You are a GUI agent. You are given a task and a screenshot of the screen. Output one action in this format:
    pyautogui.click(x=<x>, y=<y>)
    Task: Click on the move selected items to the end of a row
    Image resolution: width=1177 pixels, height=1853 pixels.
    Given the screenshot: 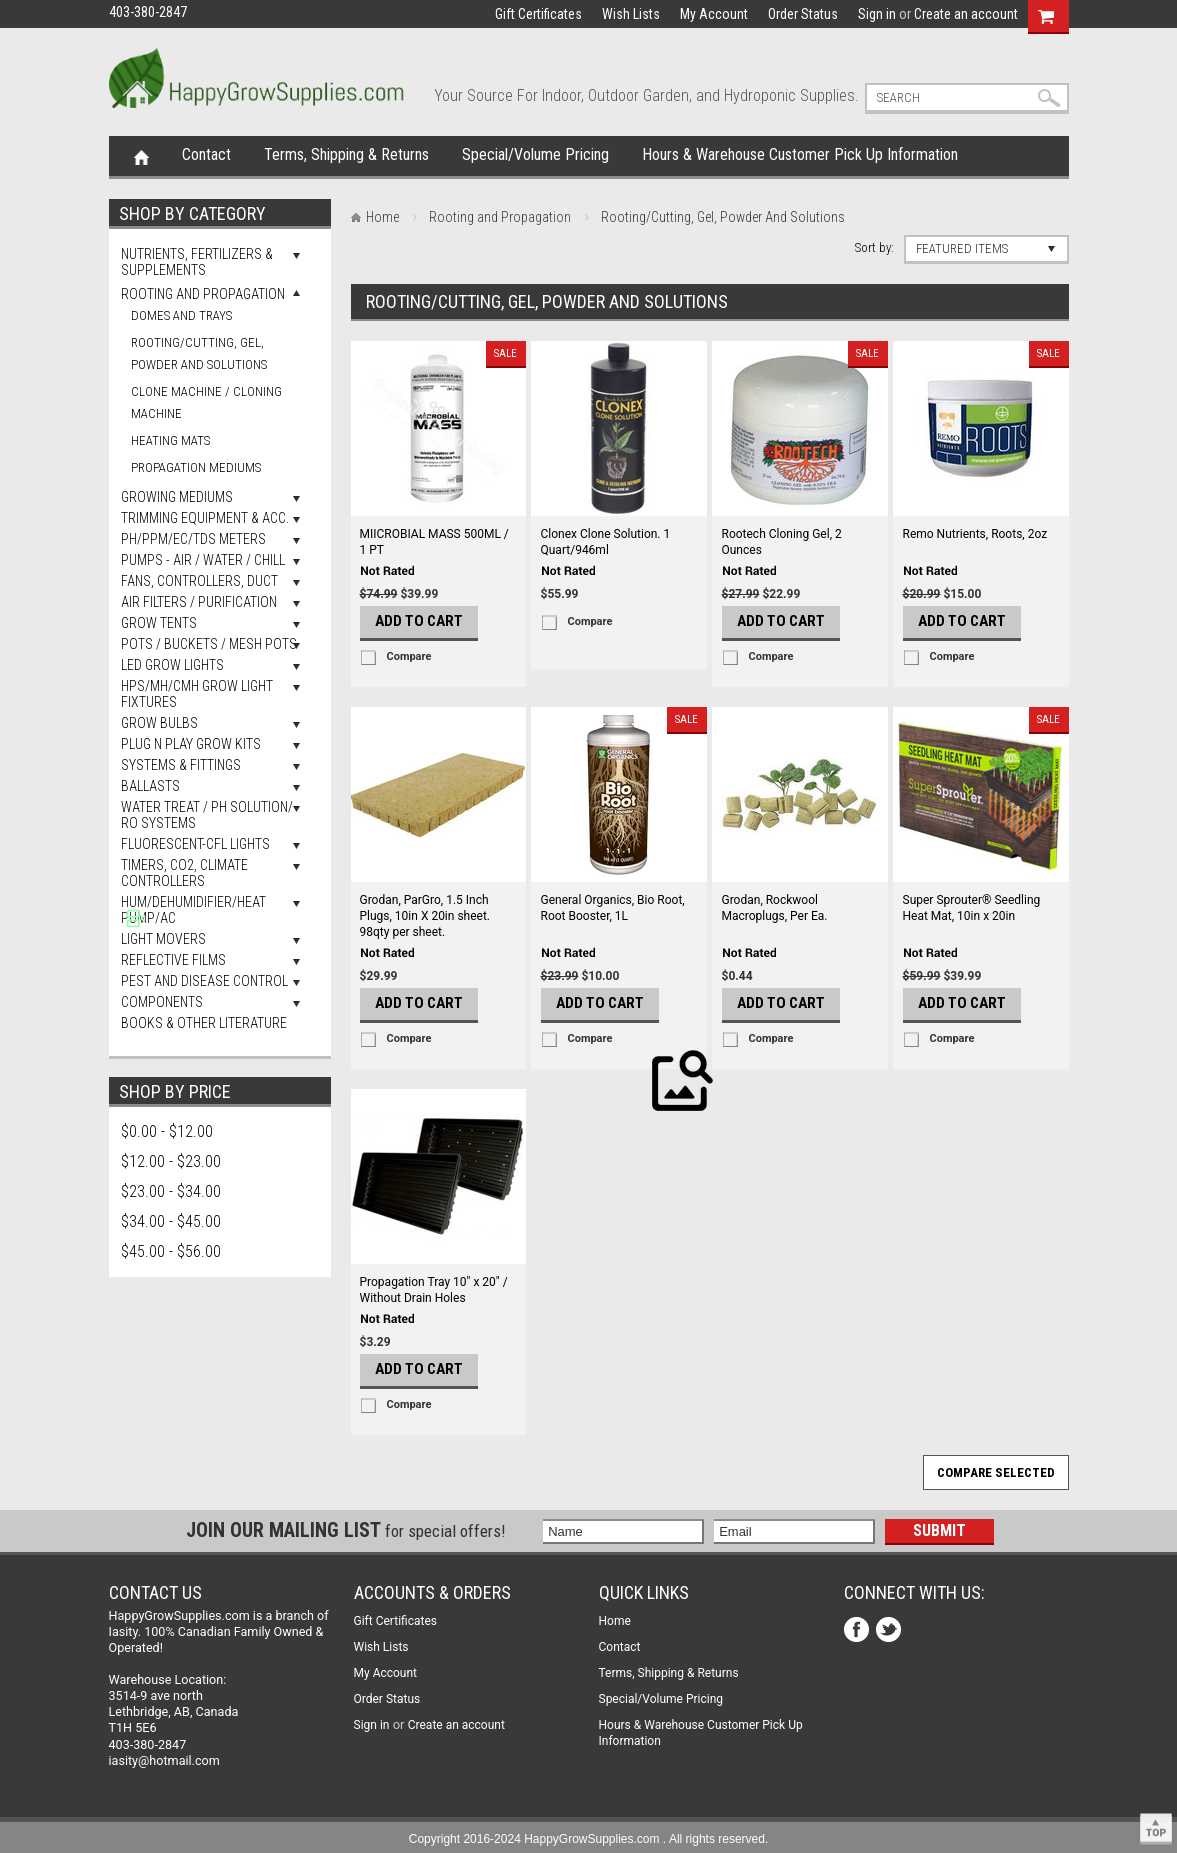 What is the action you would take?
    pyautogui.click(x=135, y=918)
    